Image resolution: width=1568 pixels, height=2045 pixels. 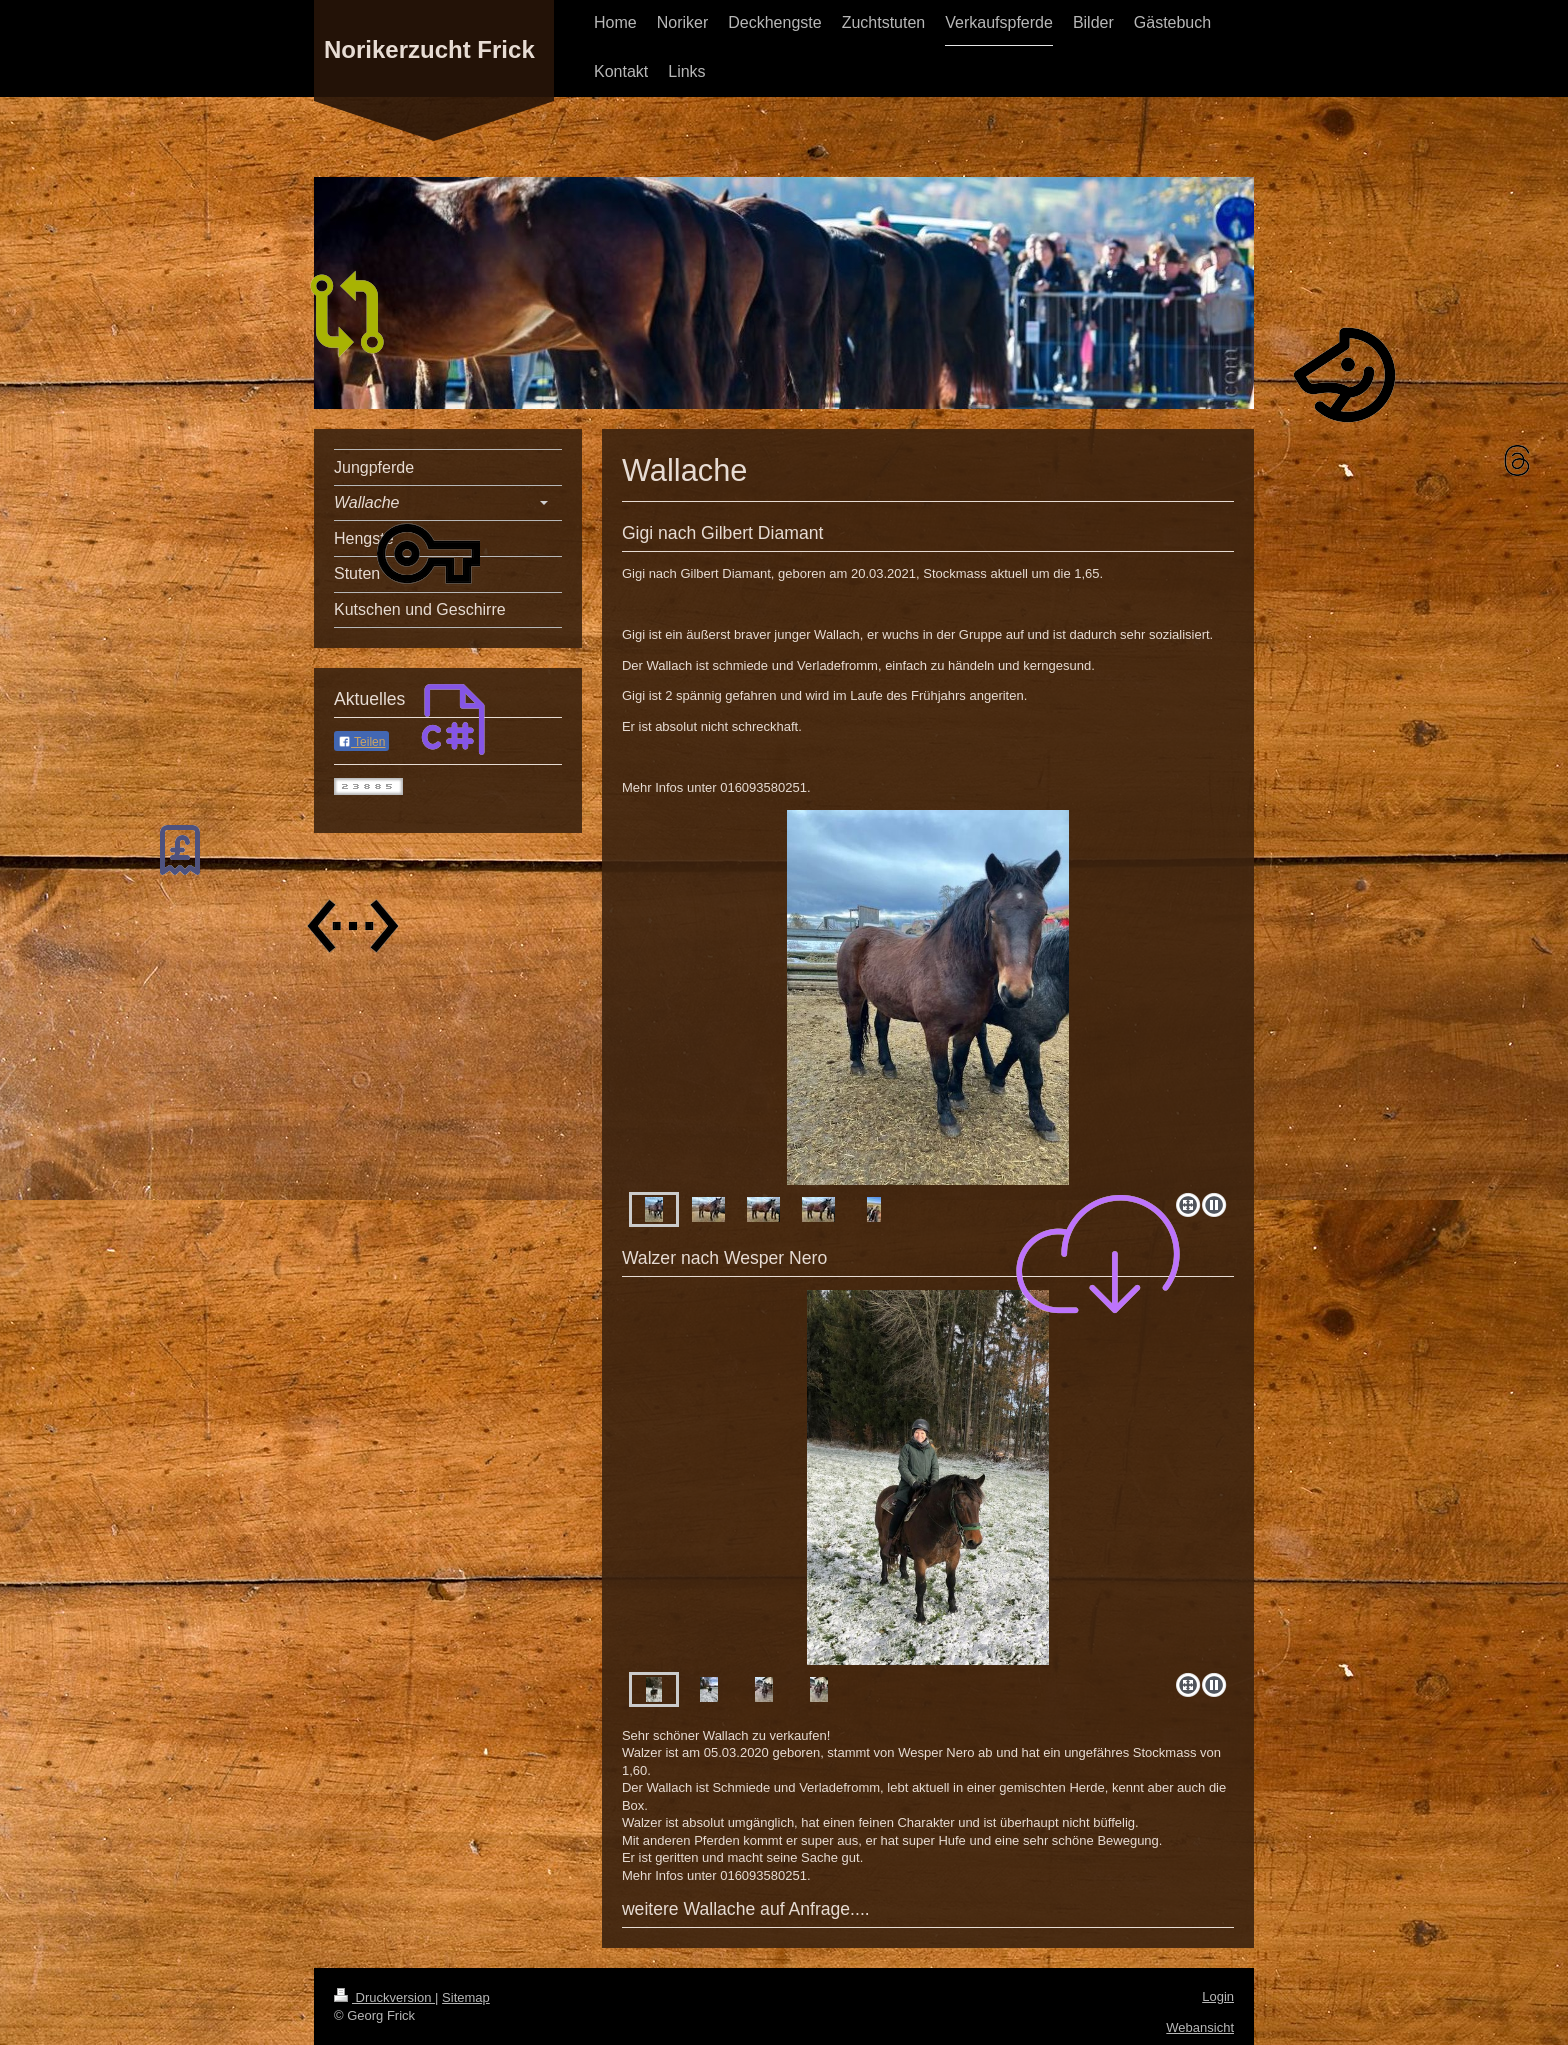 I want to click on access equestrian or horse-related features, so click(x=1348, y=375).